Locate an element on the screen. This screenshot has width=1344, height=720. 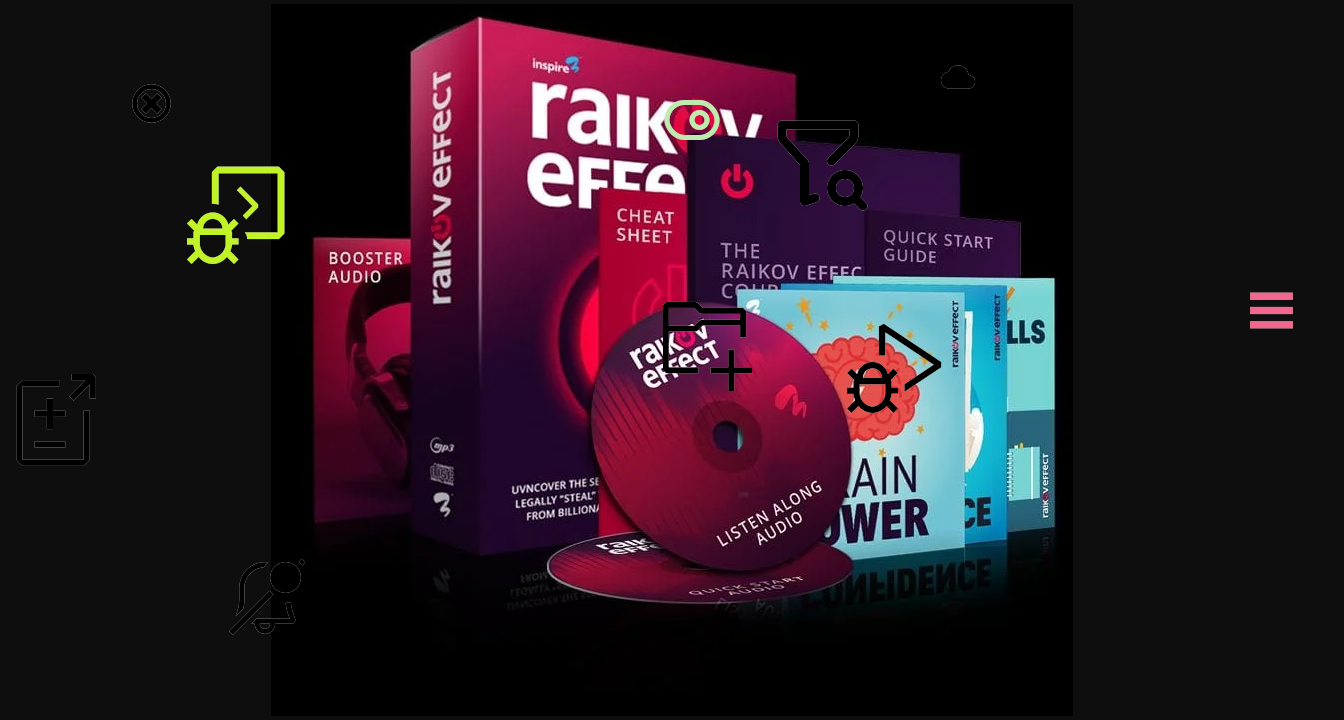
notifications are muted but unread alerts exist is located at coordinates (265, 598).